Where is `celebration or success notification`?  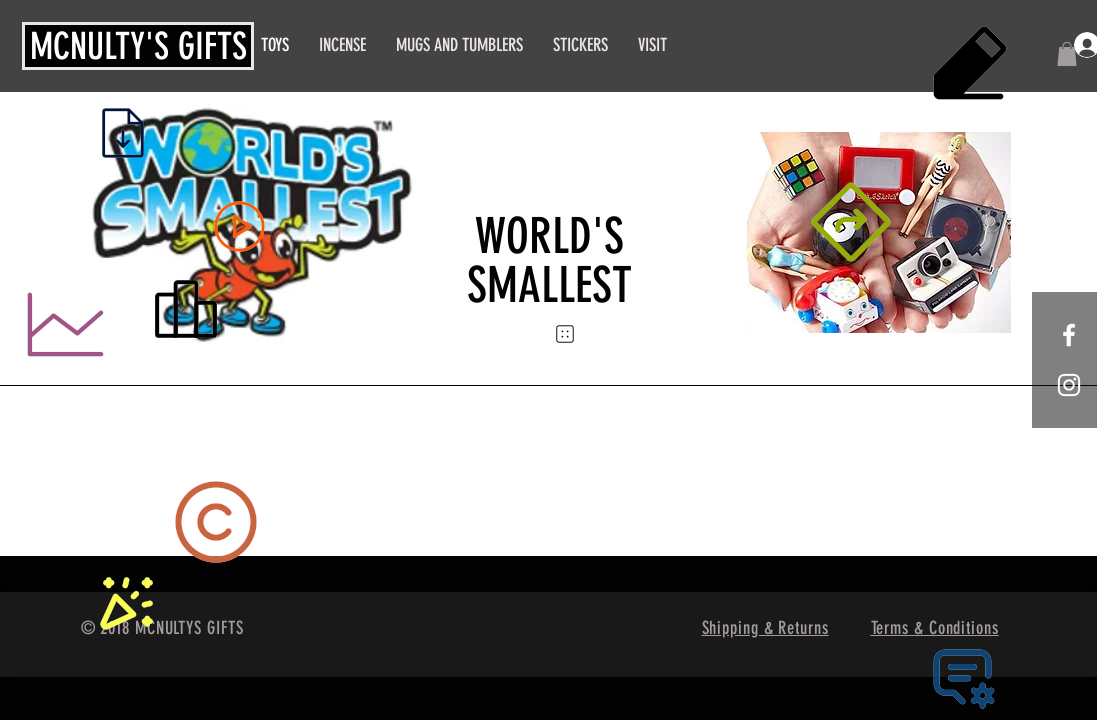 celebration or success notification is located at coordinates (128, 602).